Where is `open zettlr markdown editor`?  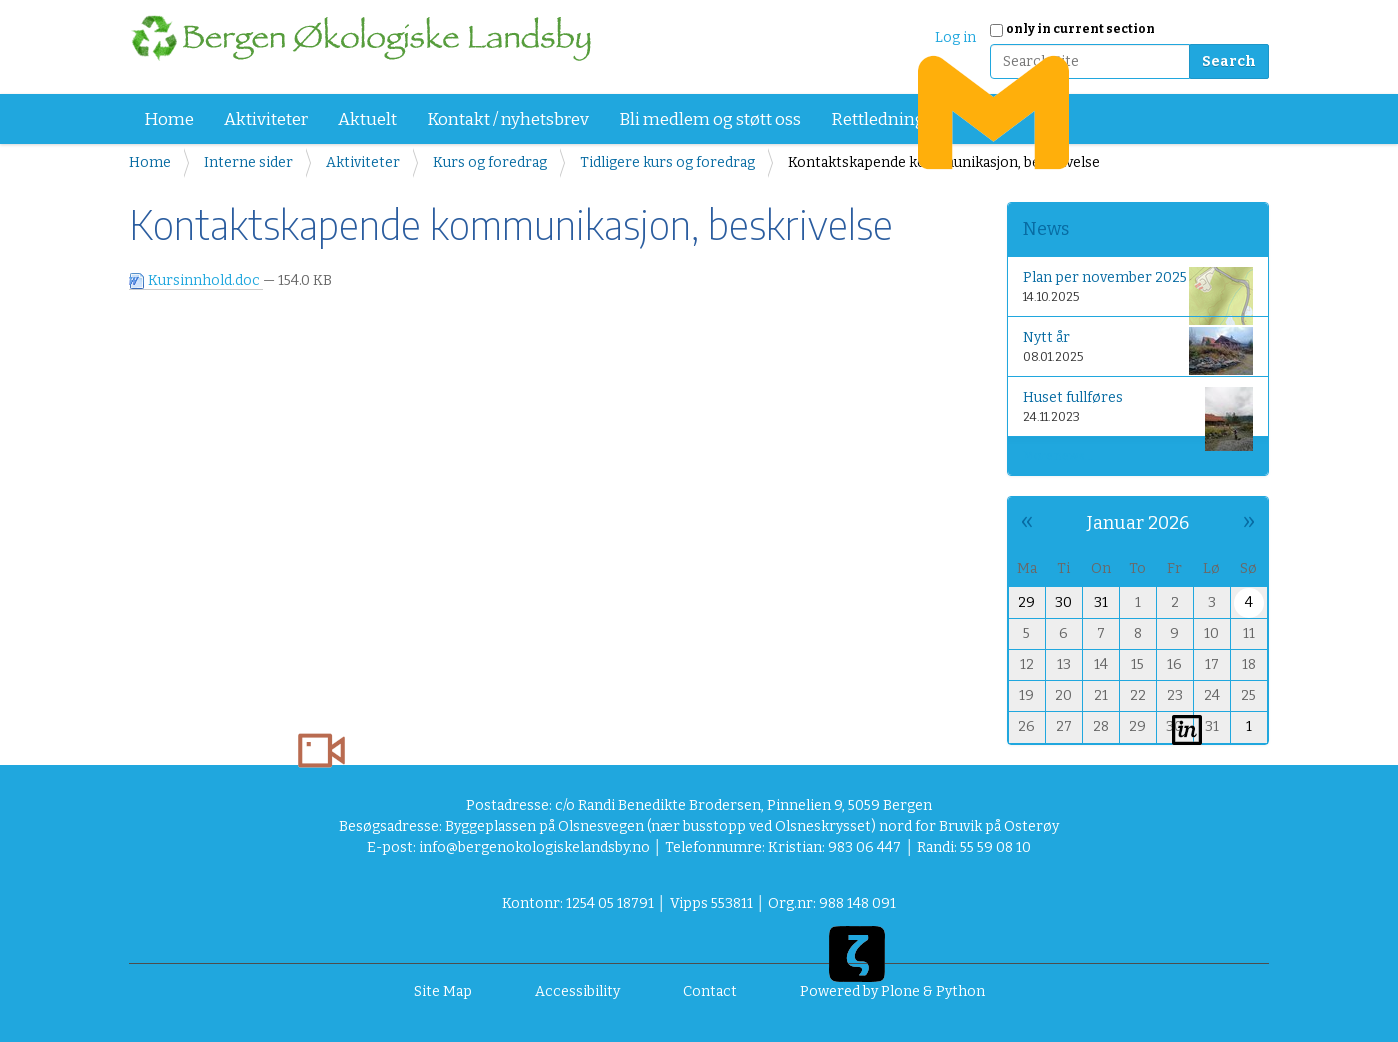
open zettlr markdown editor is located at coordinates (857, 954).